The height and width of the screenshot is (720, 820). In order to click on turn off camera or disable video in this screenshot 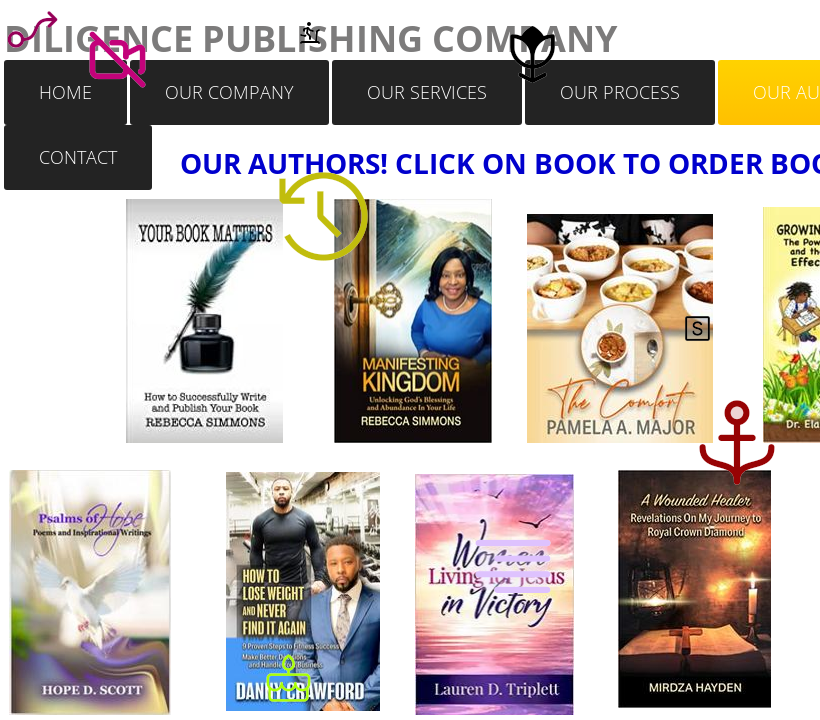, I will do `click(117, 59)`.